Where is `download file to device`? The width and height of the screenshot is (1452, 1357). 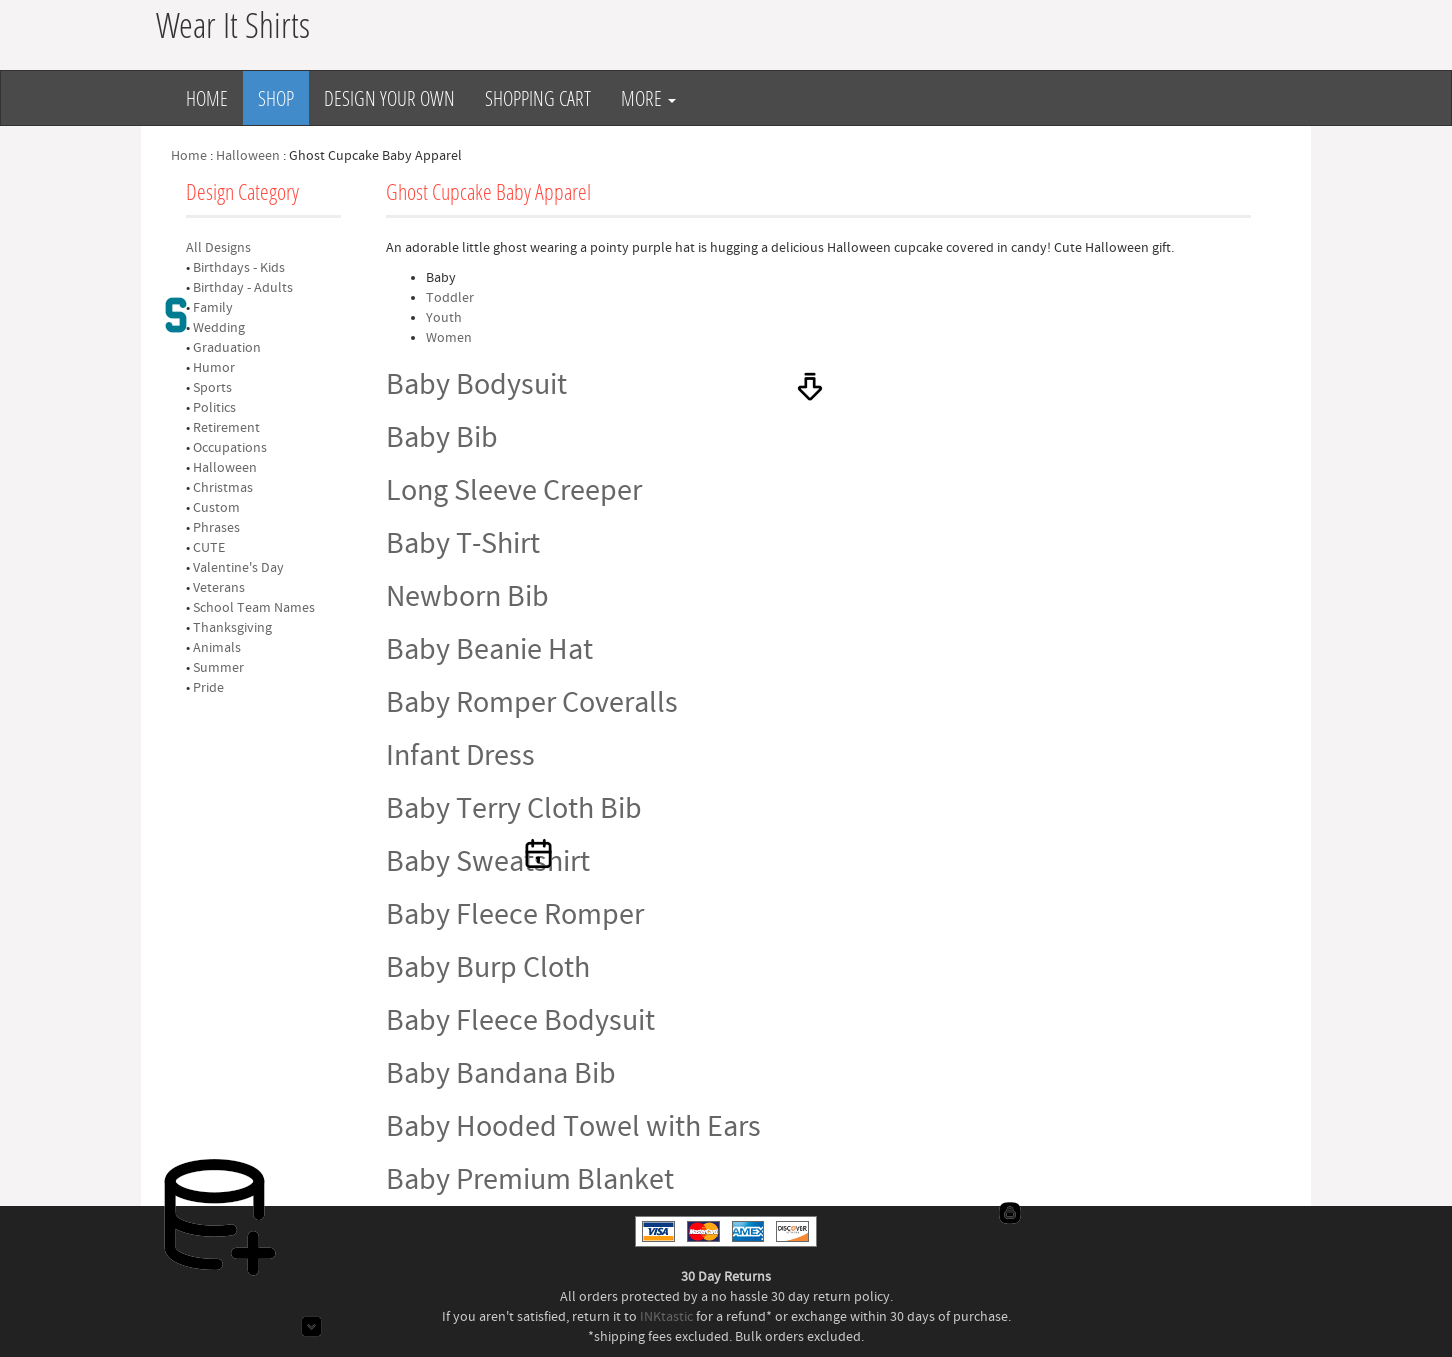
download file to device is located at coordinates (810, 387).